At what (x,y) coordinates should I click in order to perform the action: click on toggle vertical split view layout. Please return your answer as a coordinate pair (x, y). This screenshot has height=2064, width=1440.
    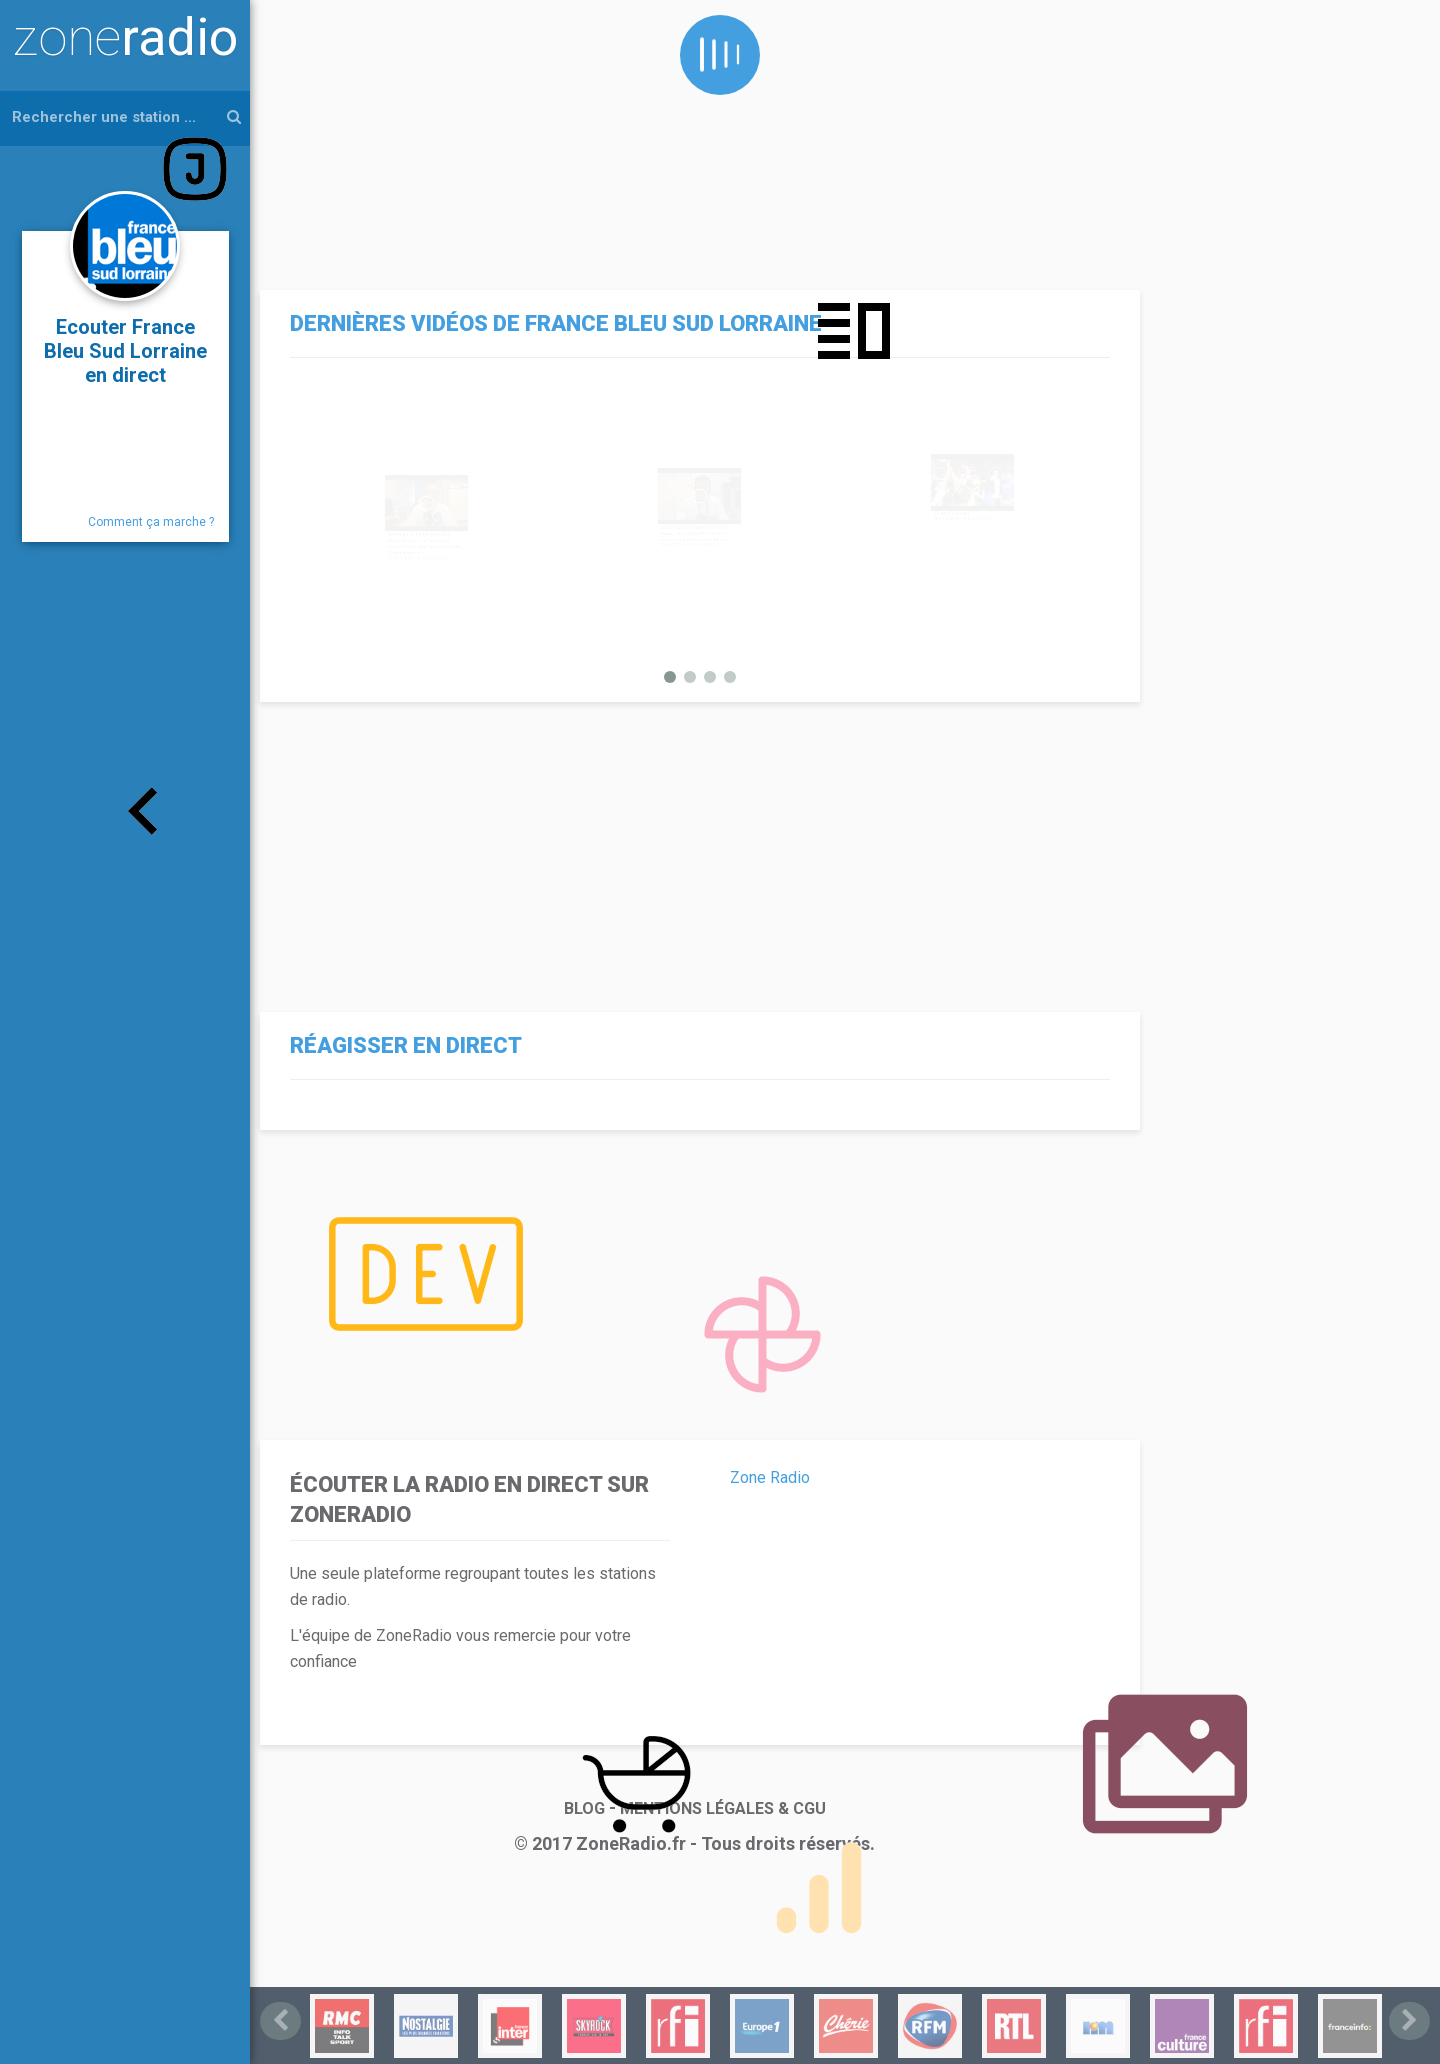
    Looking at the image, I should click on (854, 331).